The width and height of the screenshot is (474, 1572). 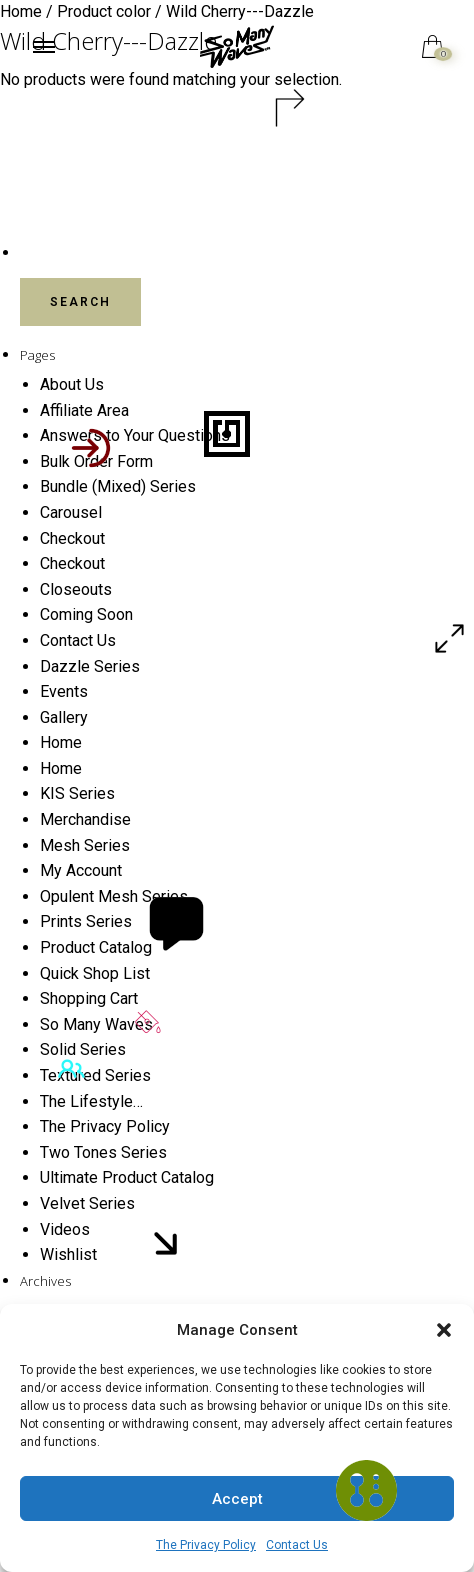 What do you see at coordinates (71, 1069) in the screenshot?
I see `view team members or collaborators` at bounding box center [71, 1069].